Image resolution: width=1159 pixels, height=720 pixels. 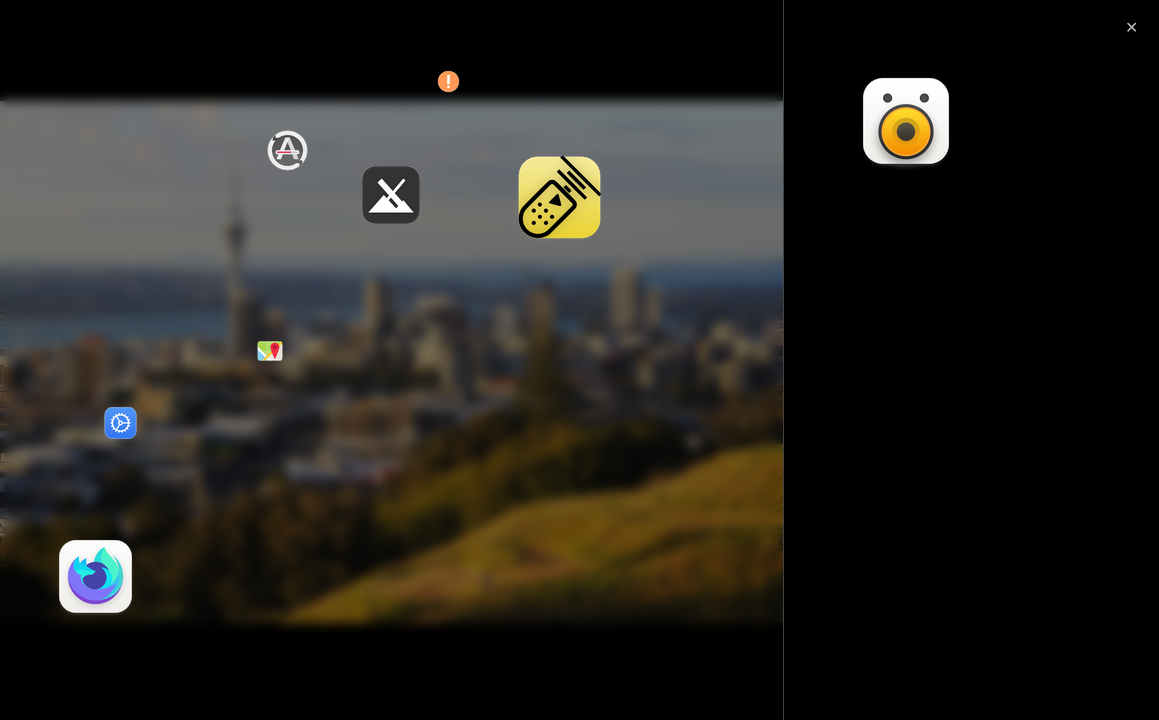 I want to click on check for and install system software updates, so click(x=287, y=150).